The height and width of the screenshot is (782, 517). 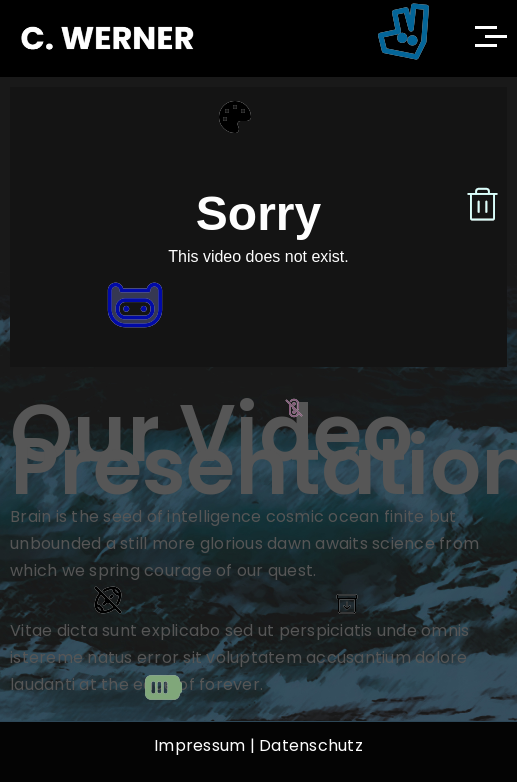 What do you see at coordinates (108, 600) in the screenshot?
I see `disable football notifications` at bounding box center [108, 600].